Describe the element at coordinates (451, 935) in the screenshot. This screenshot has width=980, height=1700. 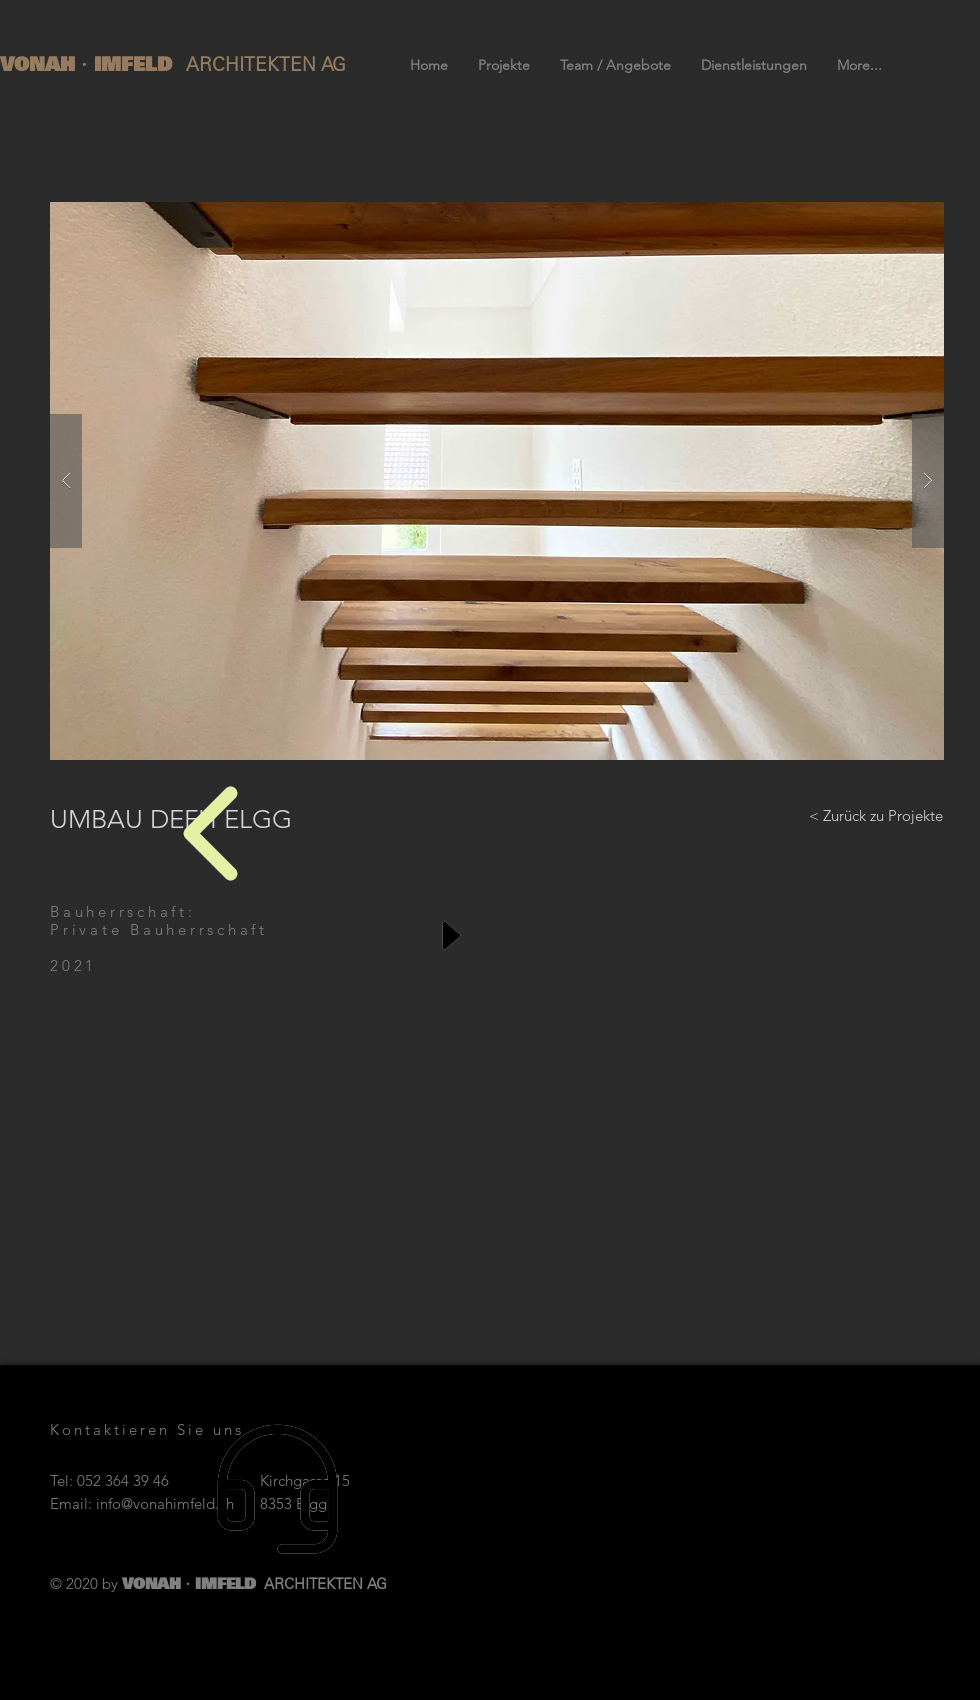
I see `play media or start playback` at that location.